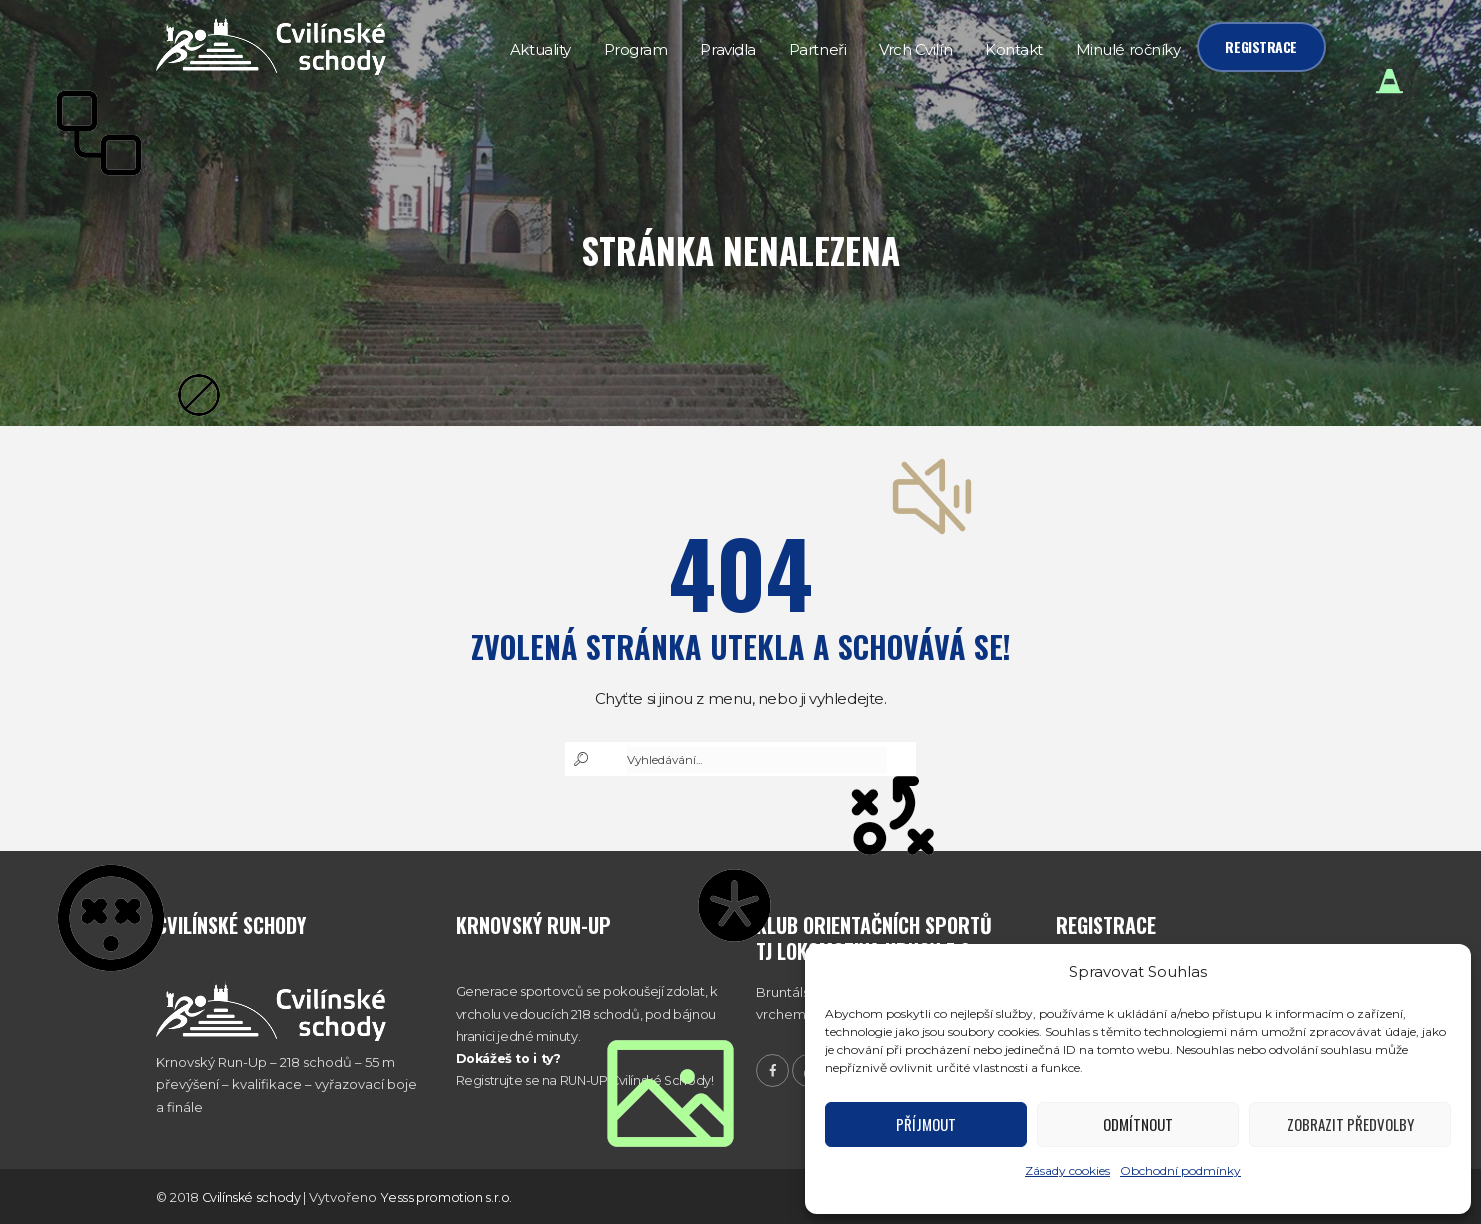 The width and height of the screenshot is (1481, 1224). Describe the element at coordinates (111, 918) in the screenshot. I see `indicates an error or failed action` at that location.